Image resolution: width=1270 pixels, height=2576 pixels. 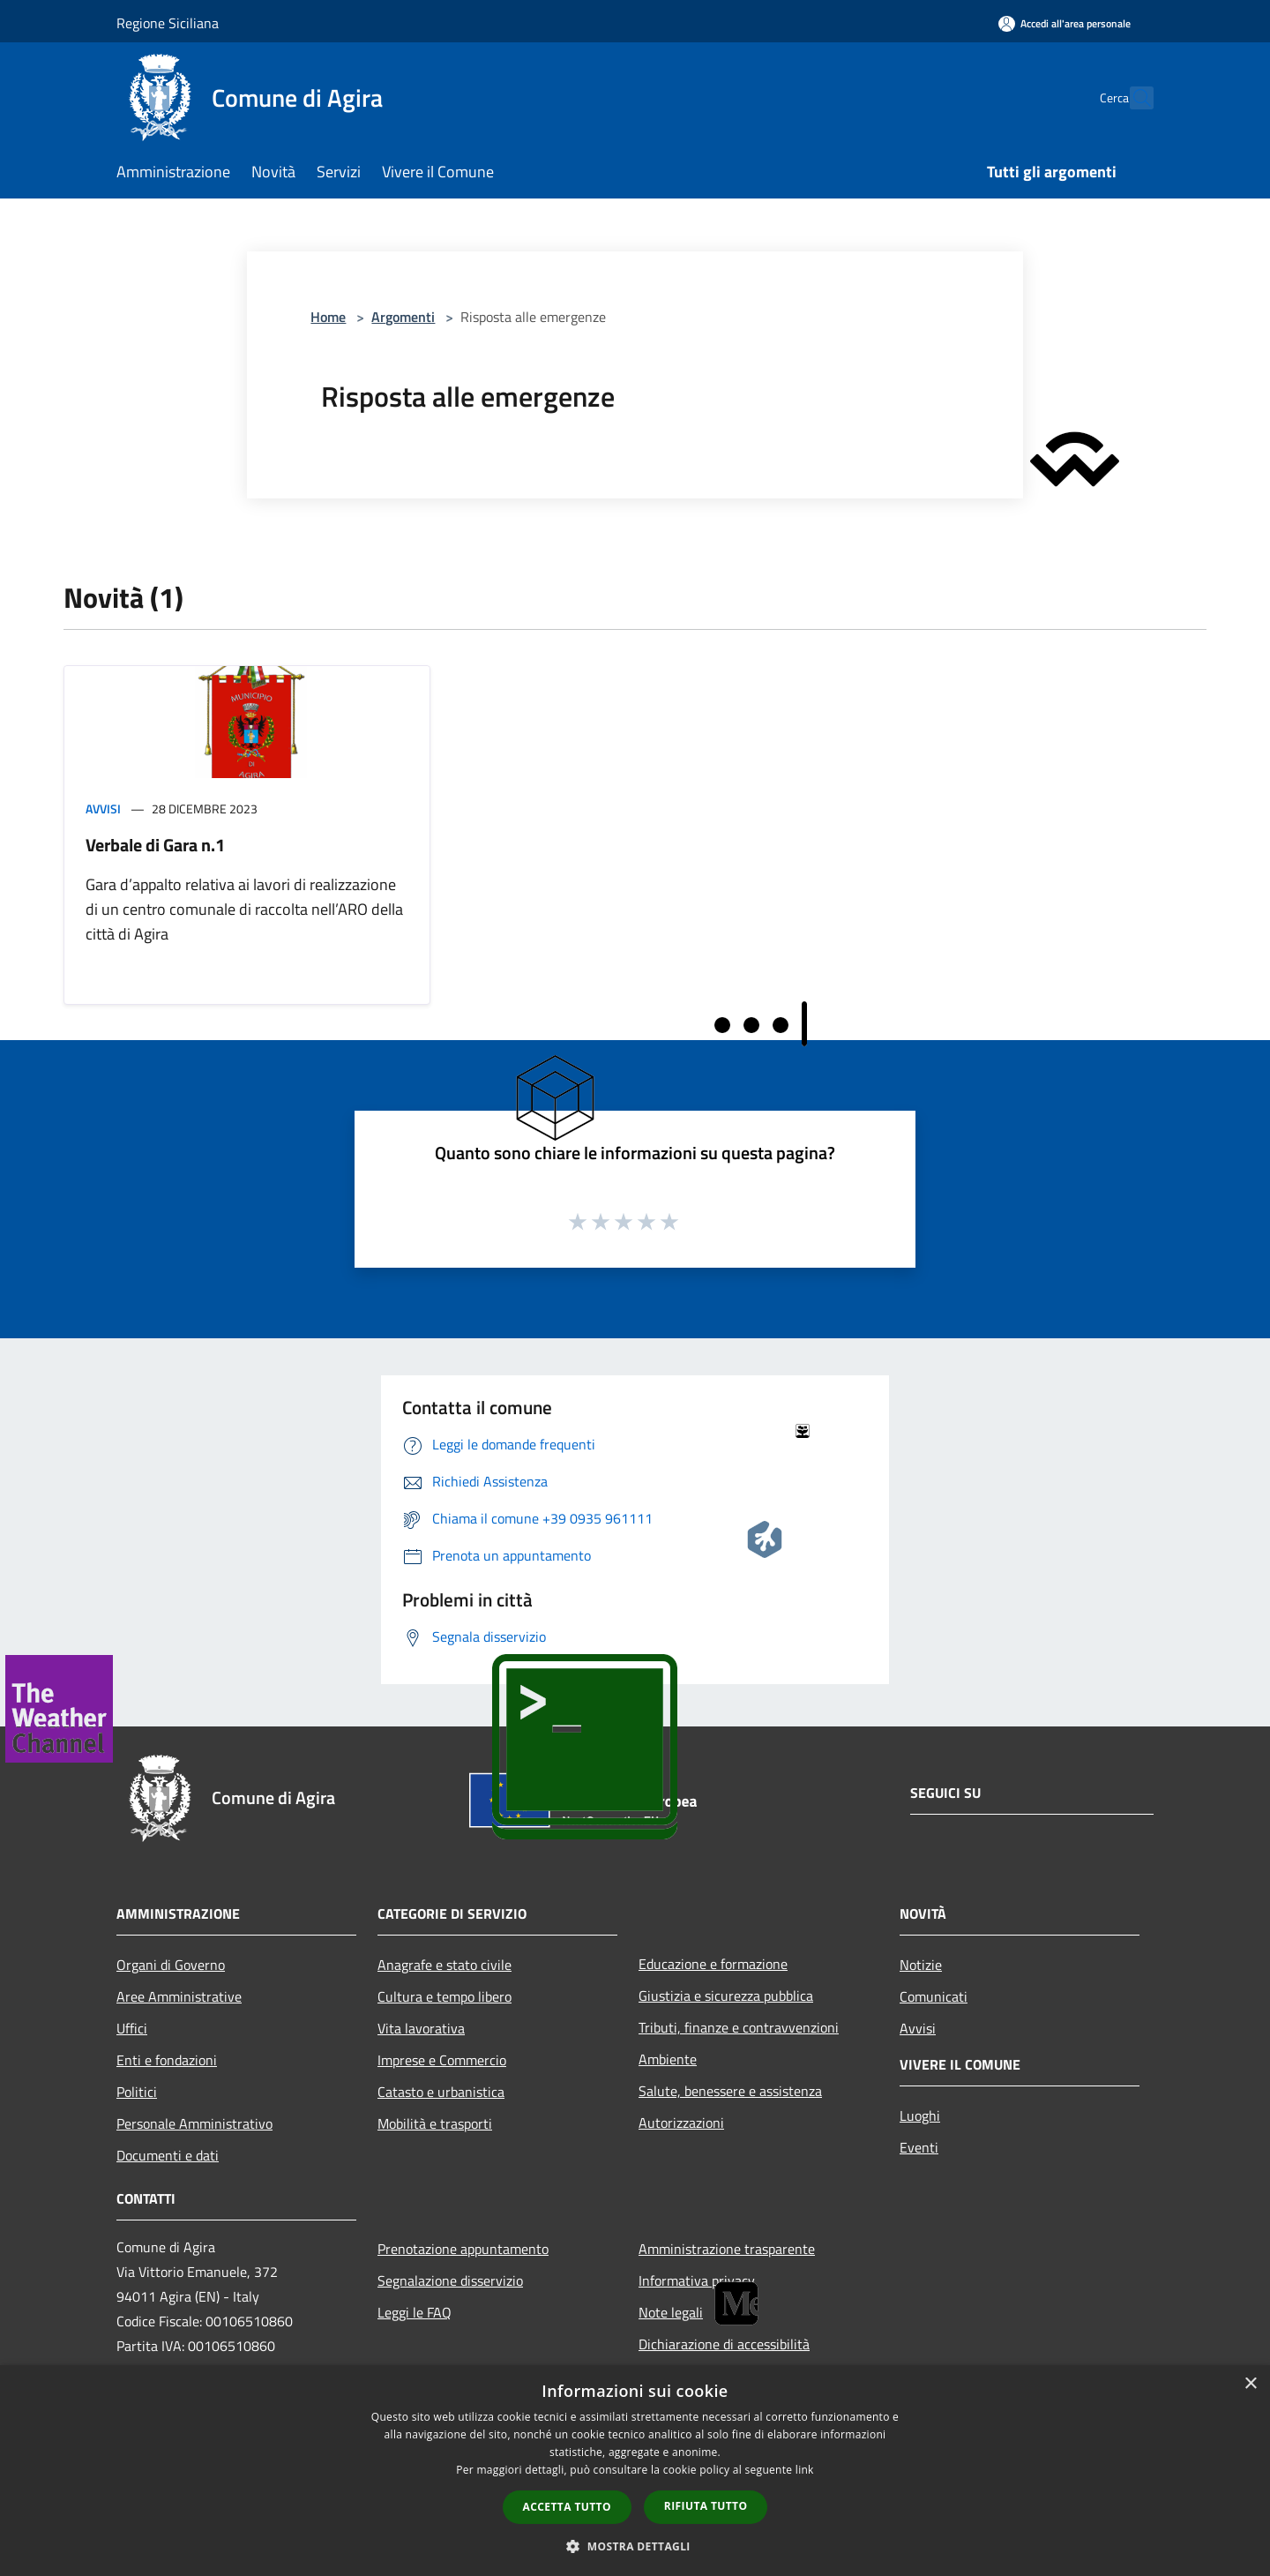 What do you see at coordinates (760, 1023) in the screenshot?
I see `open lastpass password manager` at bounding box center [760, 1023].